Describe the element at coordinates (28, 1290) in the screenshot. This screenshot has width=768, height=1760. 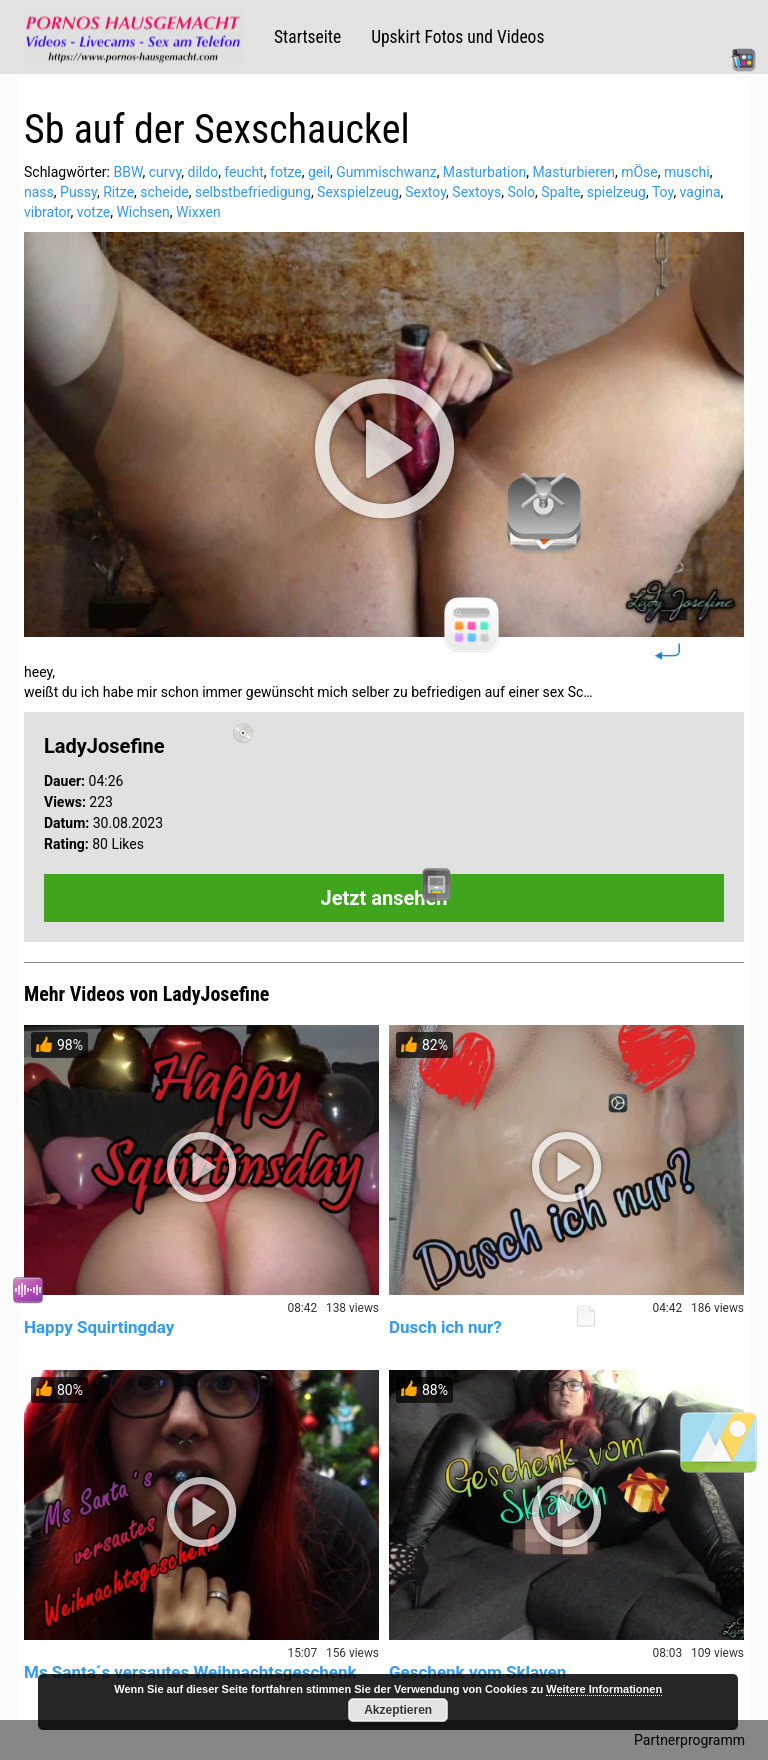
I see `open the audio recorder app` at that location.